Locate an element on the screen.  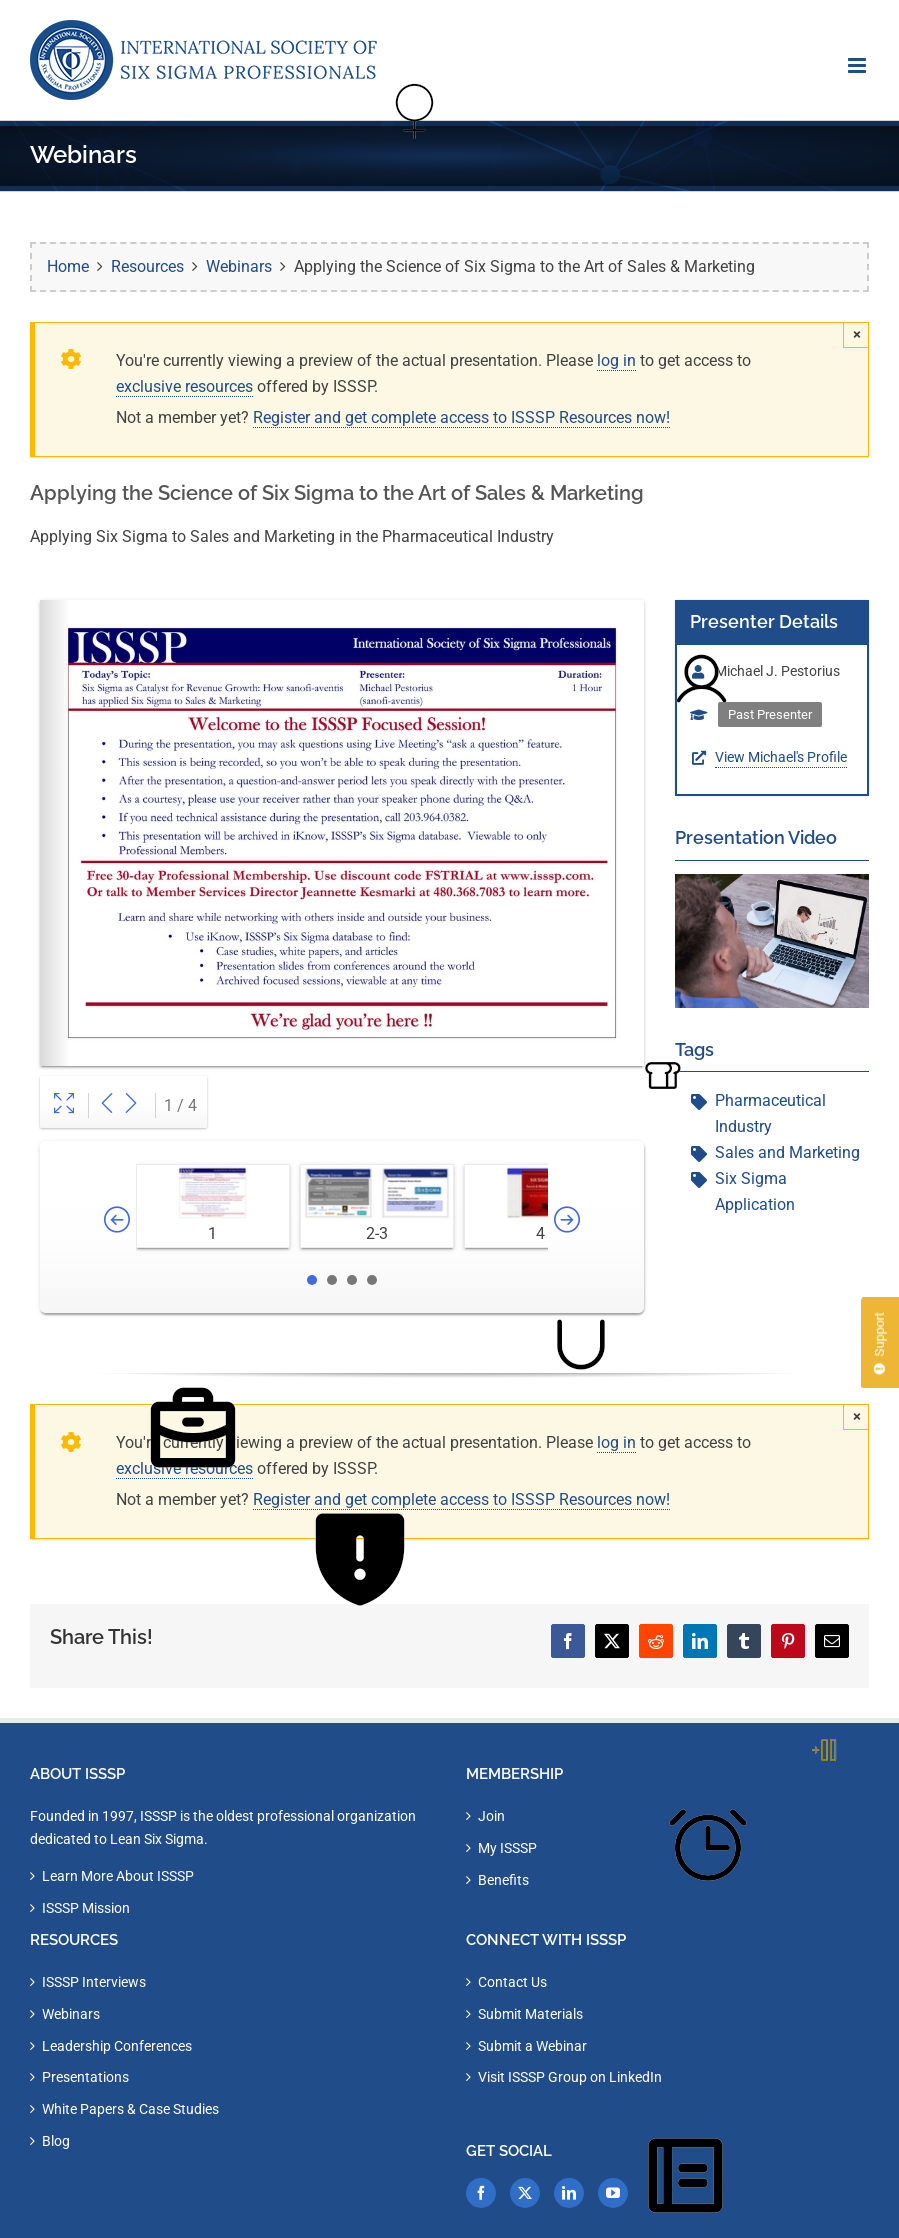
set or manage alarms is located at coordinates (708, 1845).